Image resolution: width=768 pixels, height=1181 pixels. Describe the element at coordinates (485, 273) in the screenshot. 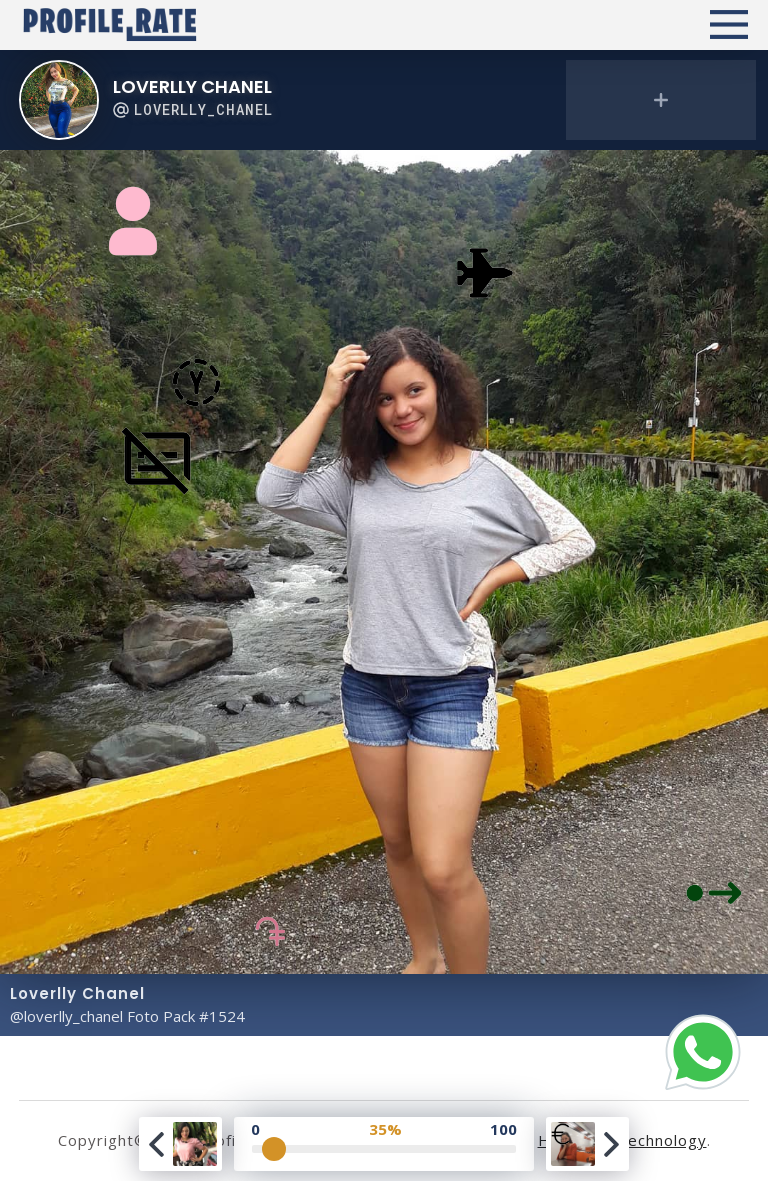

I see `access flight or aviation features` at that location.